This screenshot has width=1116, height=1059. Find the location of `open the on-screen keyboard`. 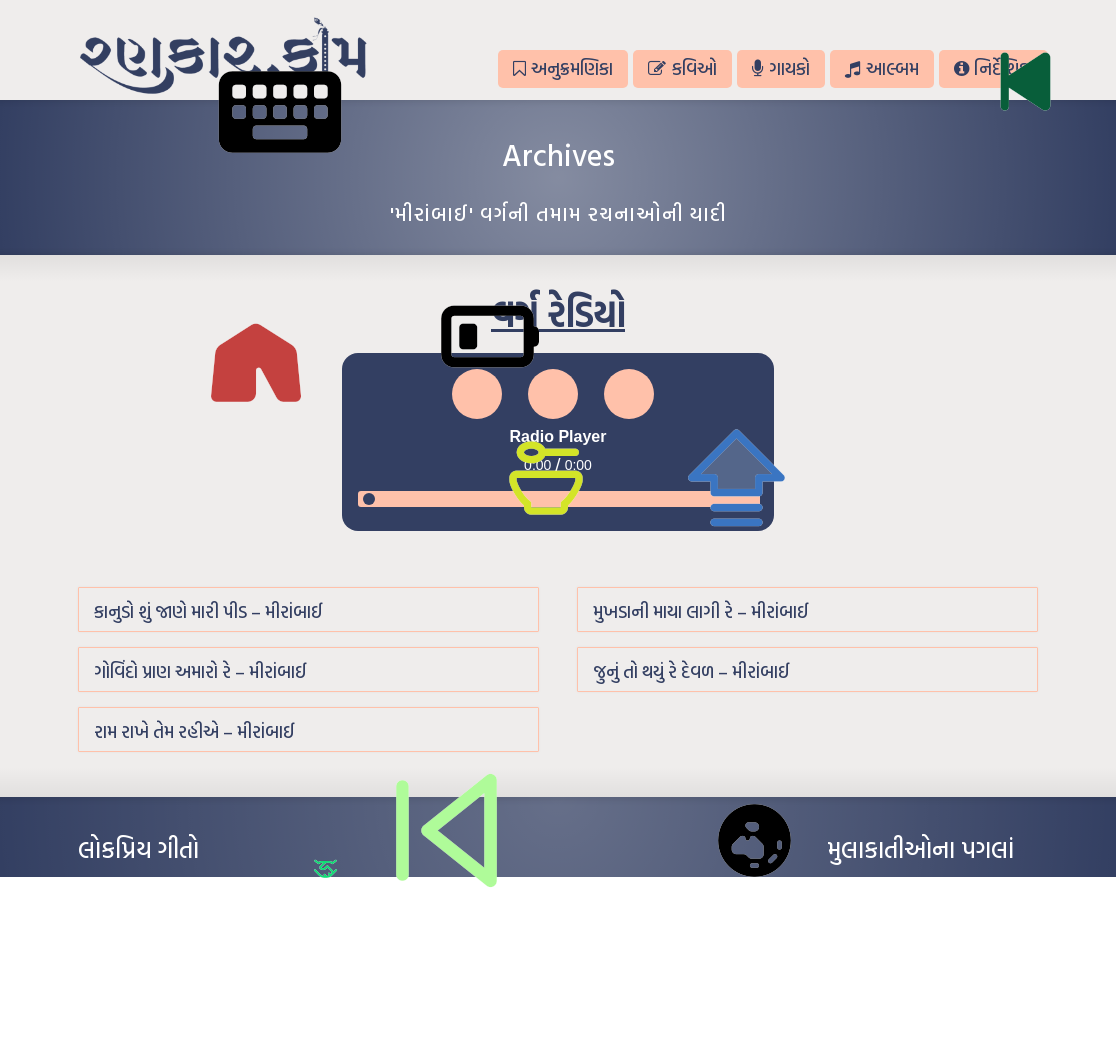

open the on-screen keyboard is located at coordinates (280, 112).